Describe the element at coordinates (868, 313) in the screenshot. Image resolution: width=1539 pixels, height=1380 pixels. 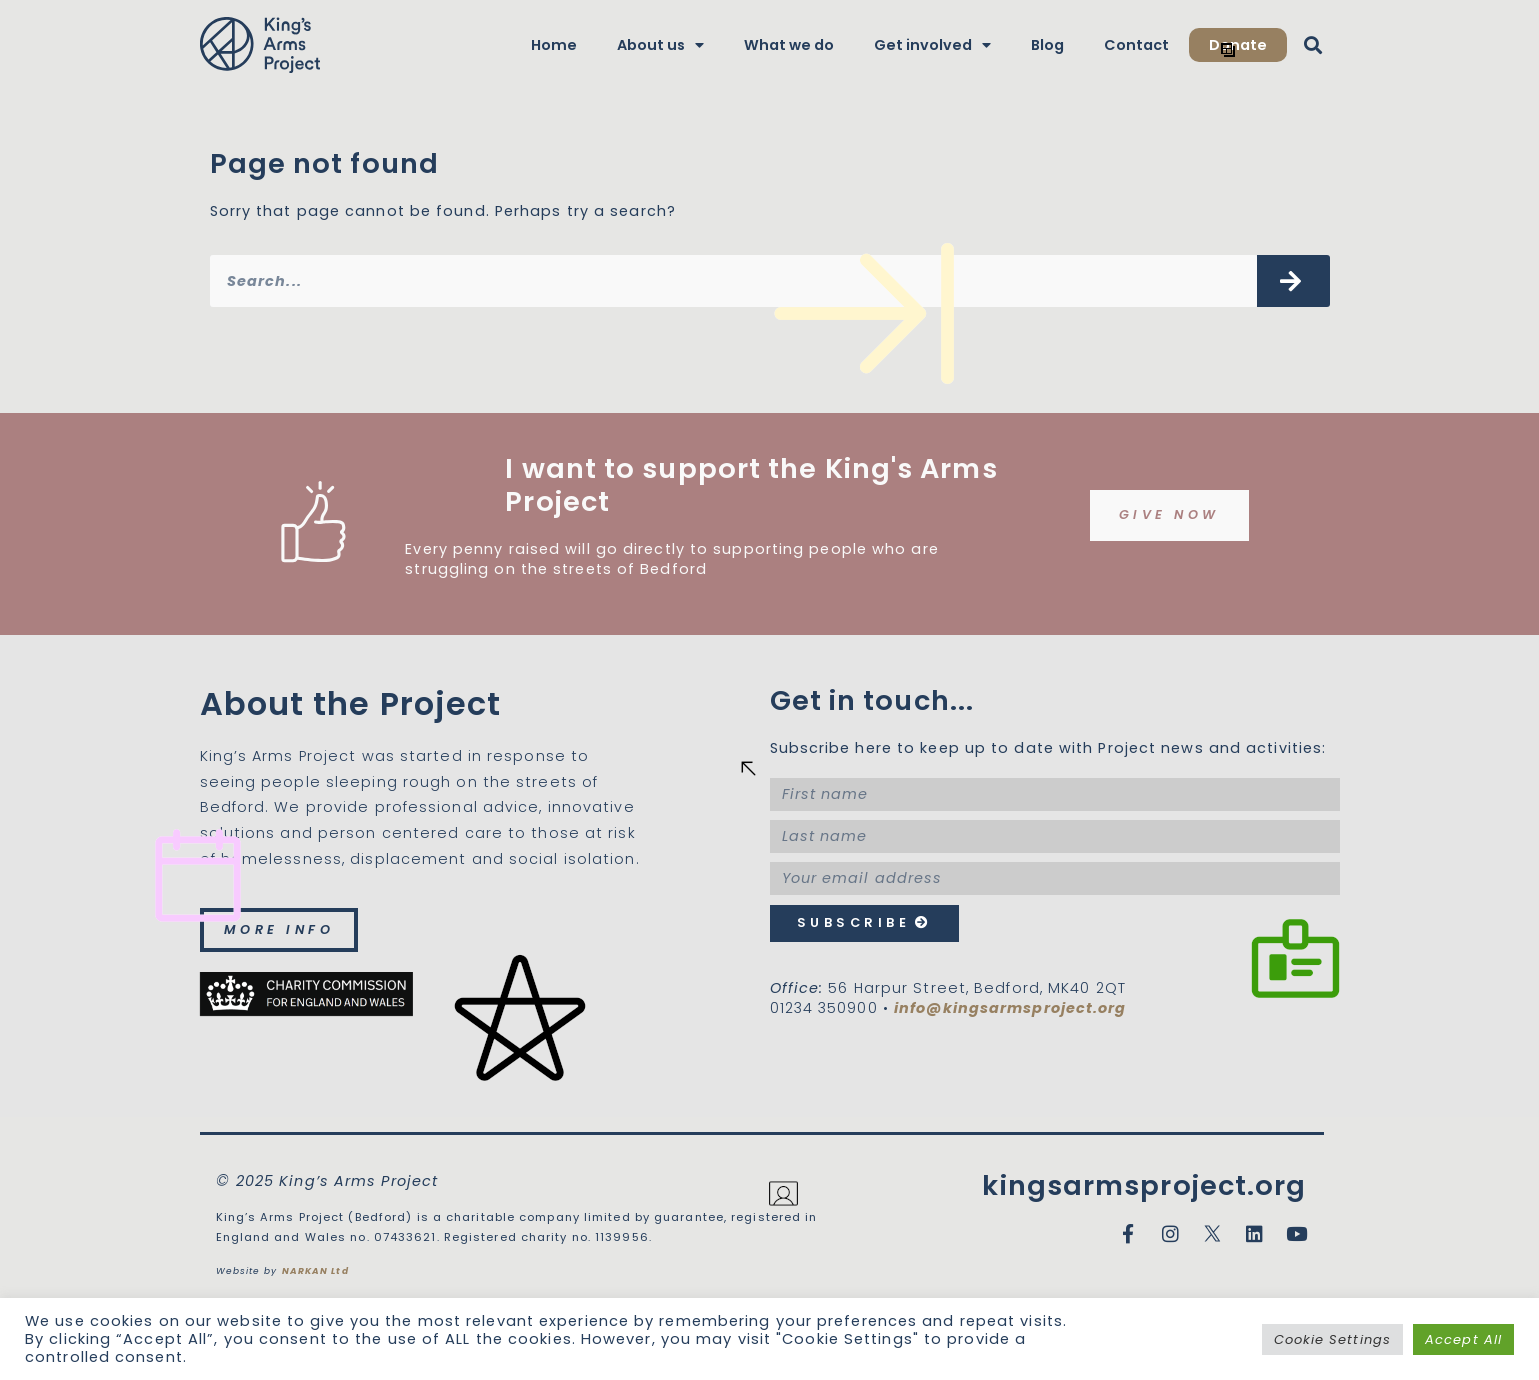
I see `move item to the end of a list` at that location.